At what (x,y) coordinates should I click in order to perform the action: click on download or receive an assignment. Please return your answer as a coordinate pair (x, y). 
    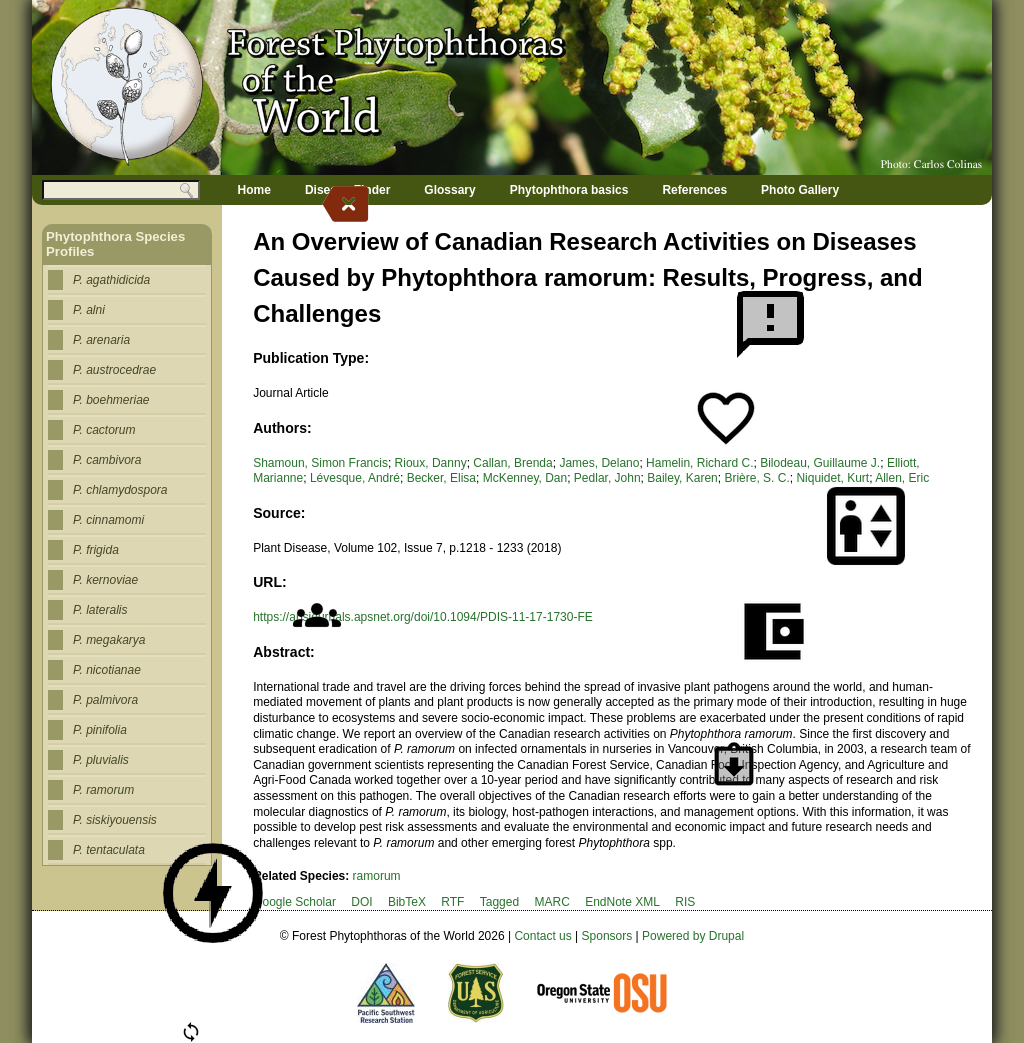
    Looking at the image, I should click on (734, 766).